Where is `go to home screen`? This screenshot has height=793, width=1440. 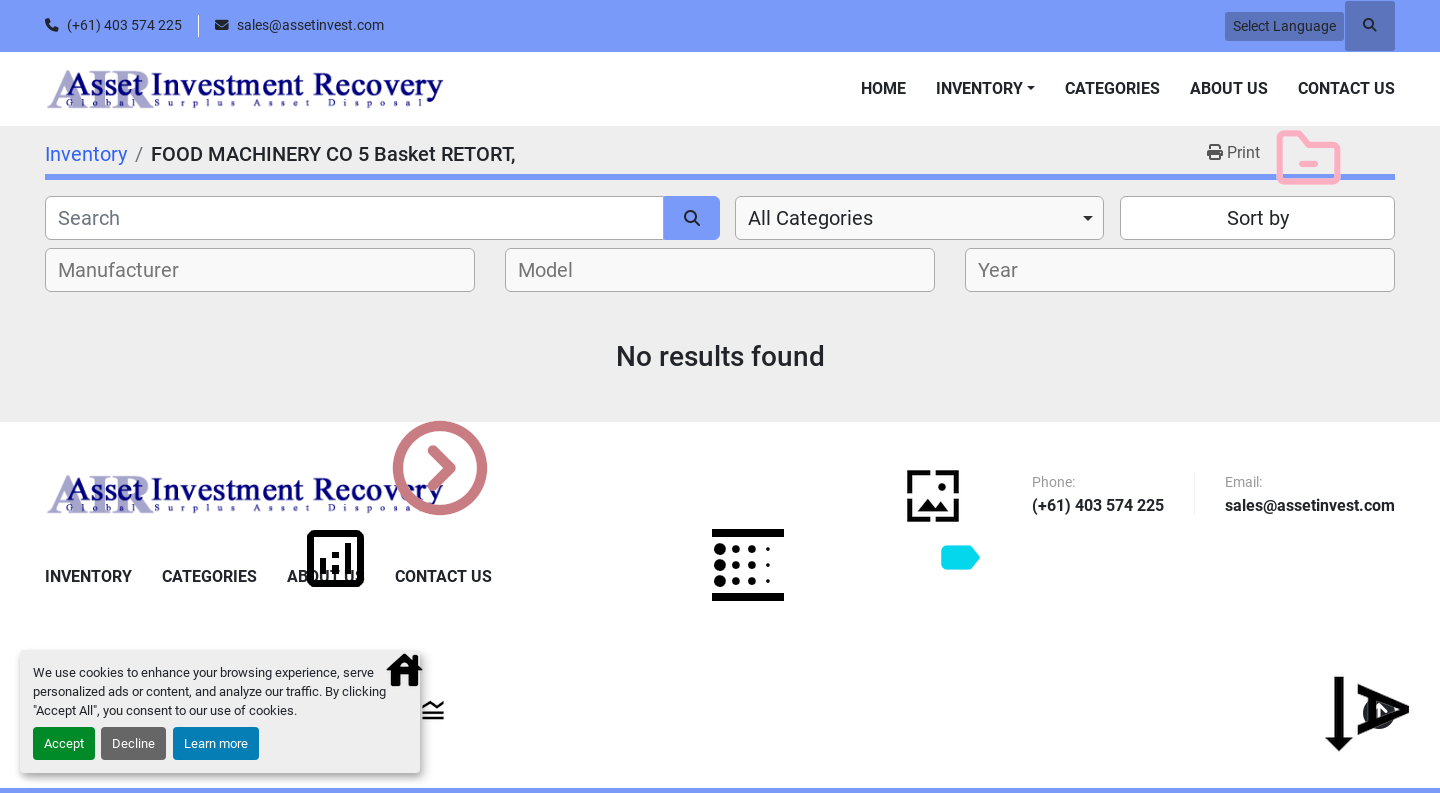 go to home screen is located at coordinates (404, 670).